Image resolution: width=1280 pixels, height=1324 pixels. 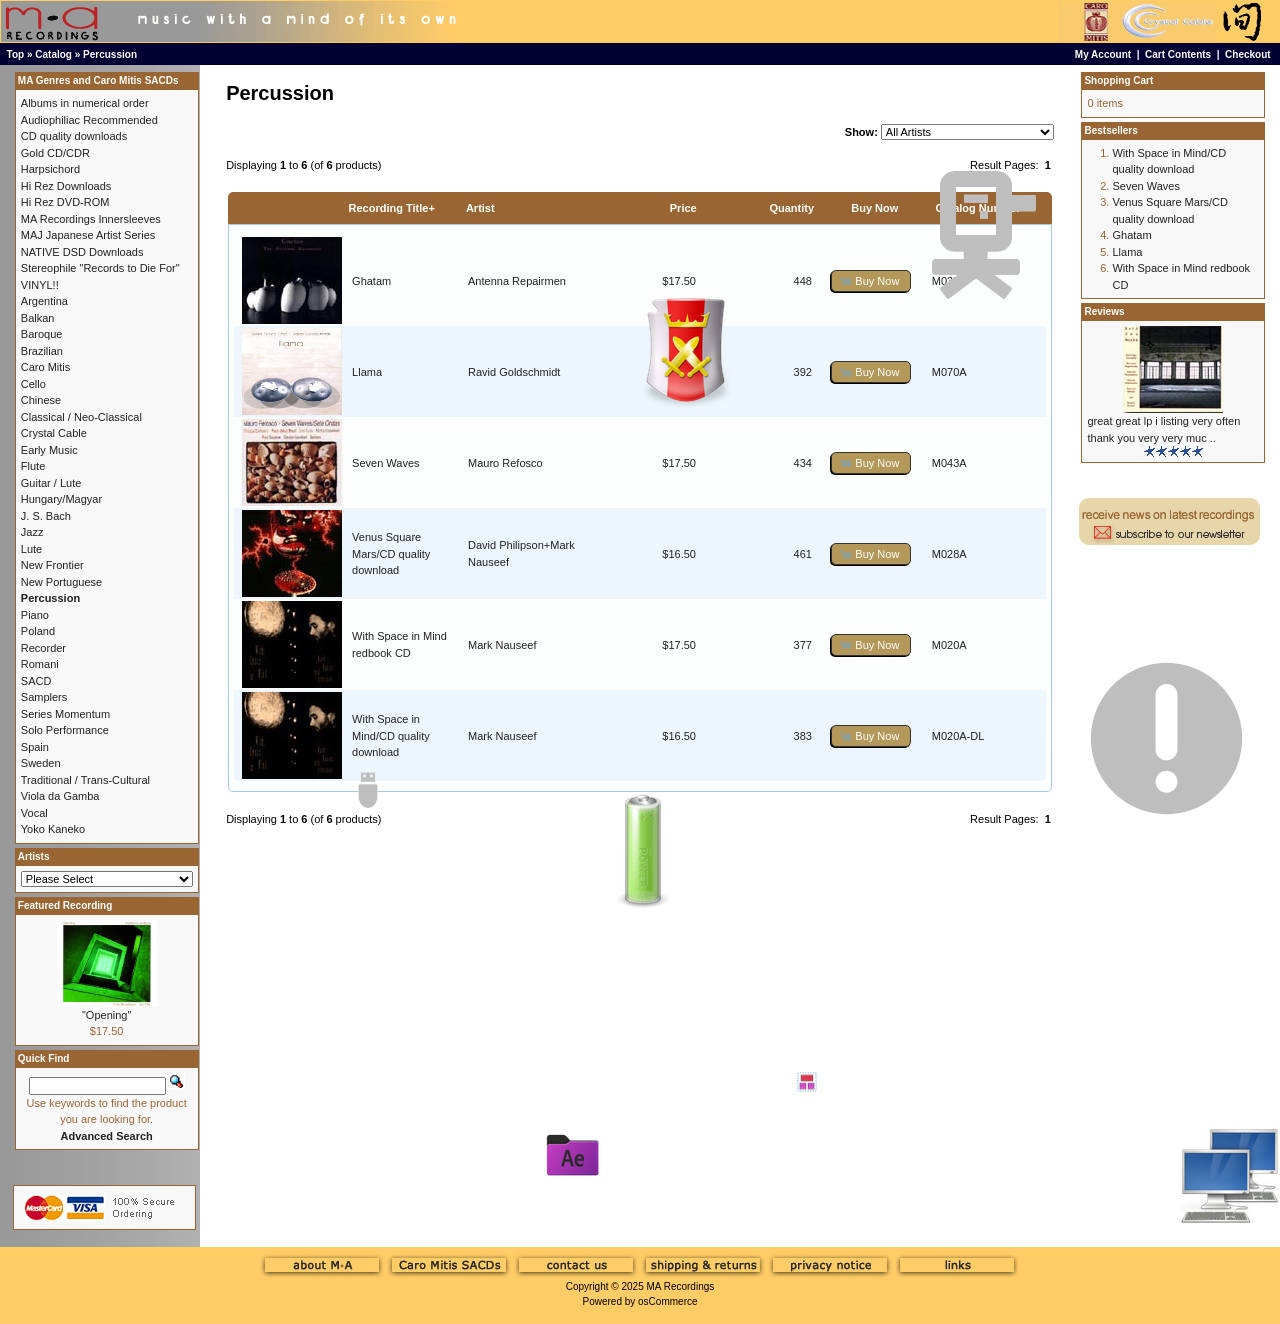 What do you see at coordinates (572, 1156) in the screenshot?
I see `folder containing Adobe After Effects project files` at bounding box center [572, 1156].